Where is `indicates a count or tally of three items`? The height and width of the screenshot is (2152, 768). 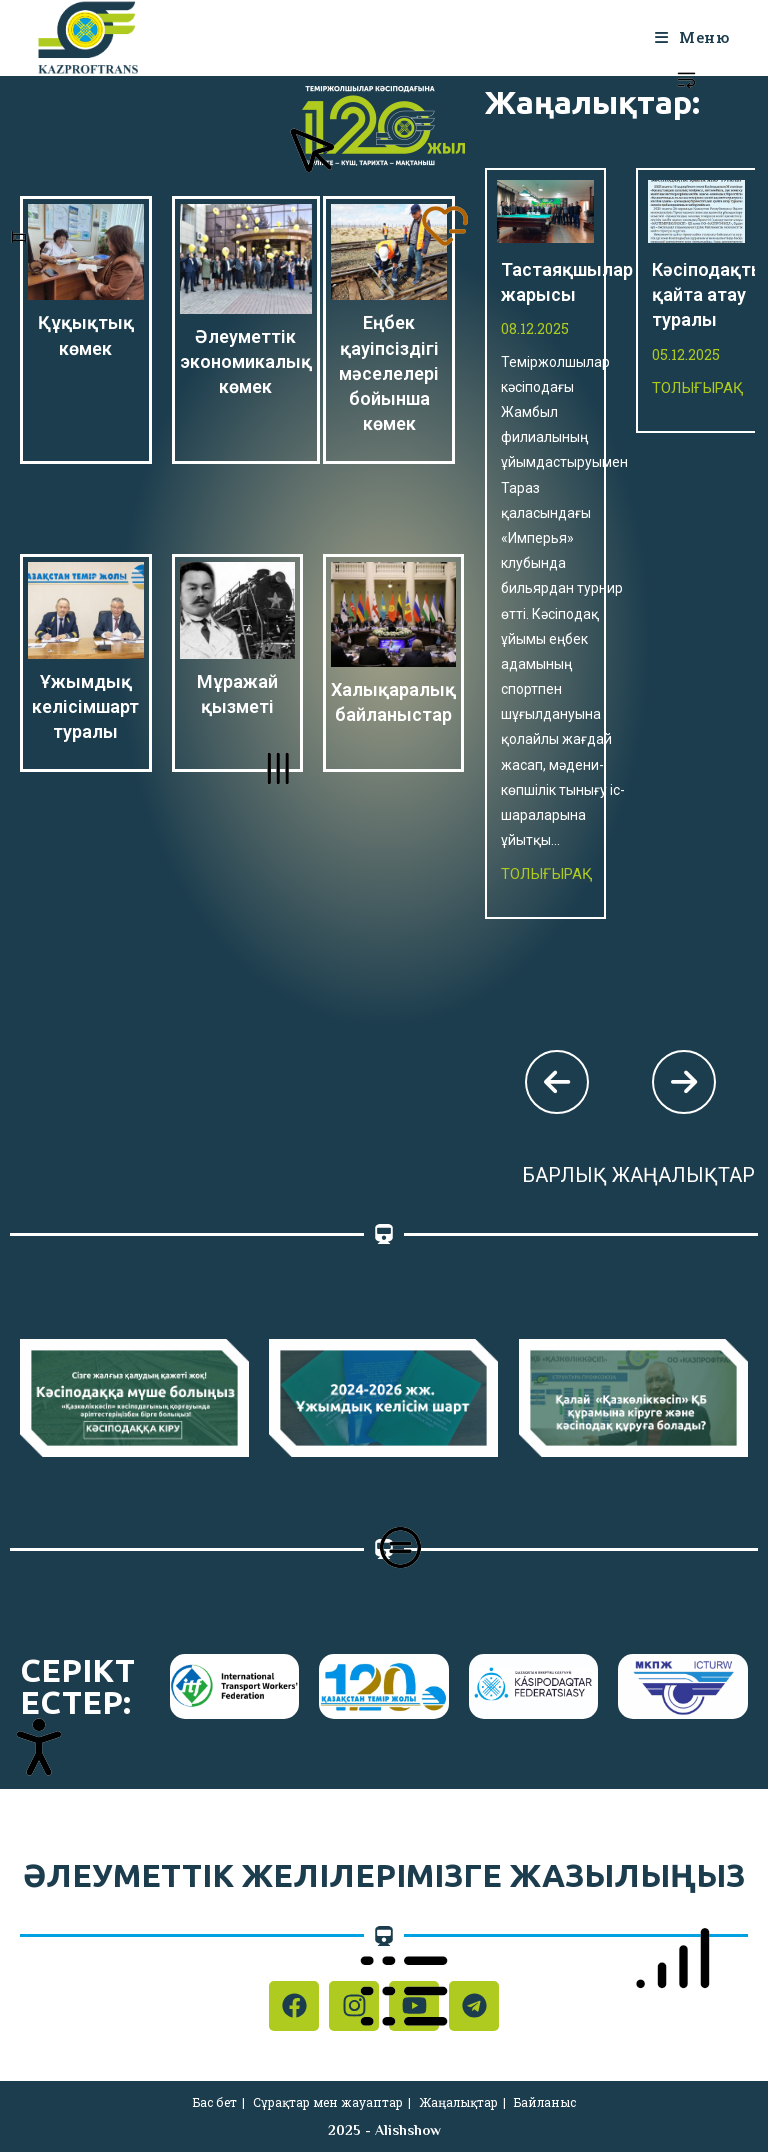
indicates a count or tally of three items is located at coordinates (283, 768).